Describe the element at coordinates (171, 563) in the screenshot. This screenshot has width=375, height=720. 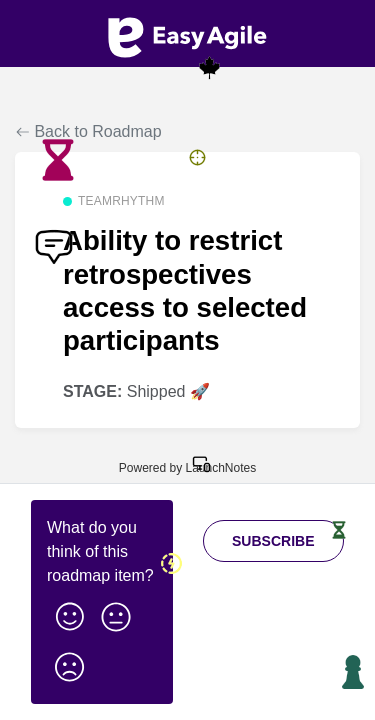
I see `battery is currently charging` at that location.